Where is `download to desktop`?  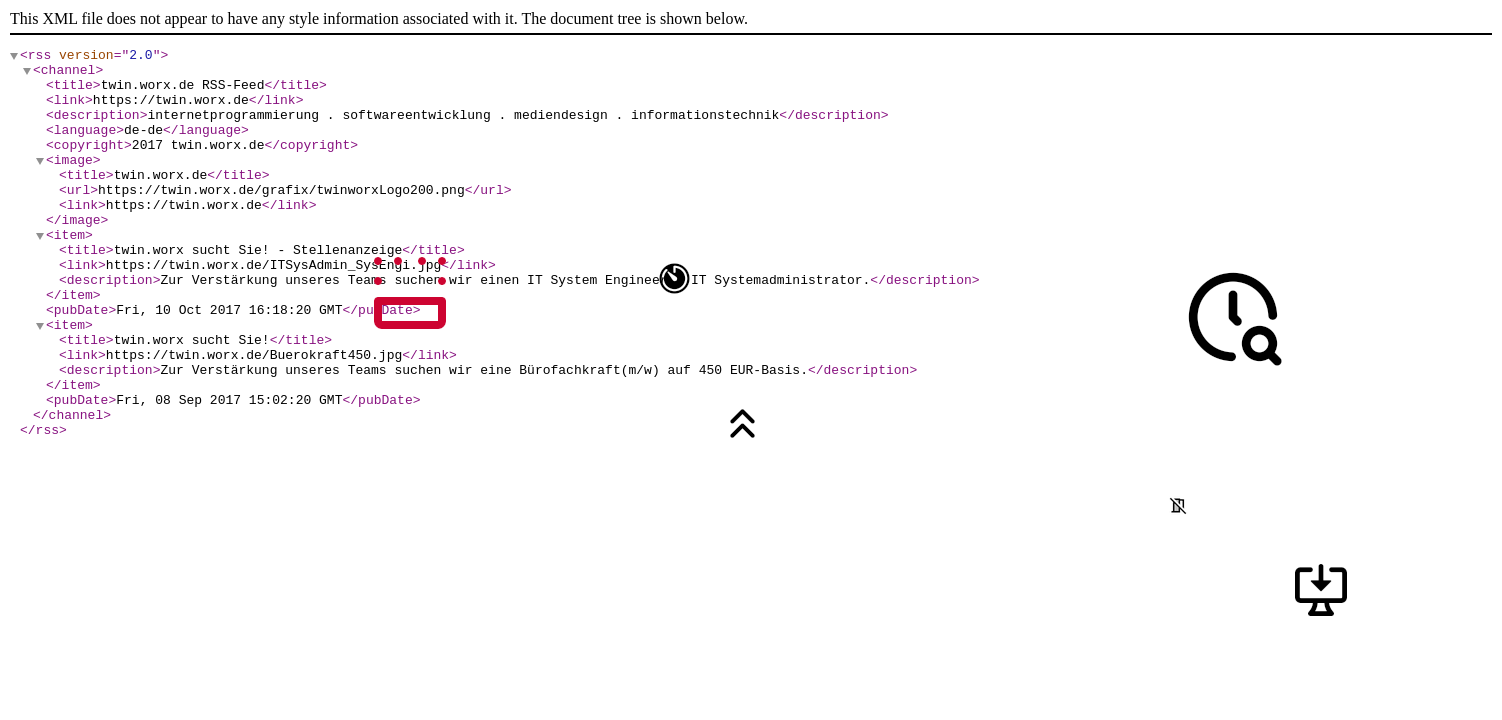
download to desktop is located at coordinates (1321, 590).